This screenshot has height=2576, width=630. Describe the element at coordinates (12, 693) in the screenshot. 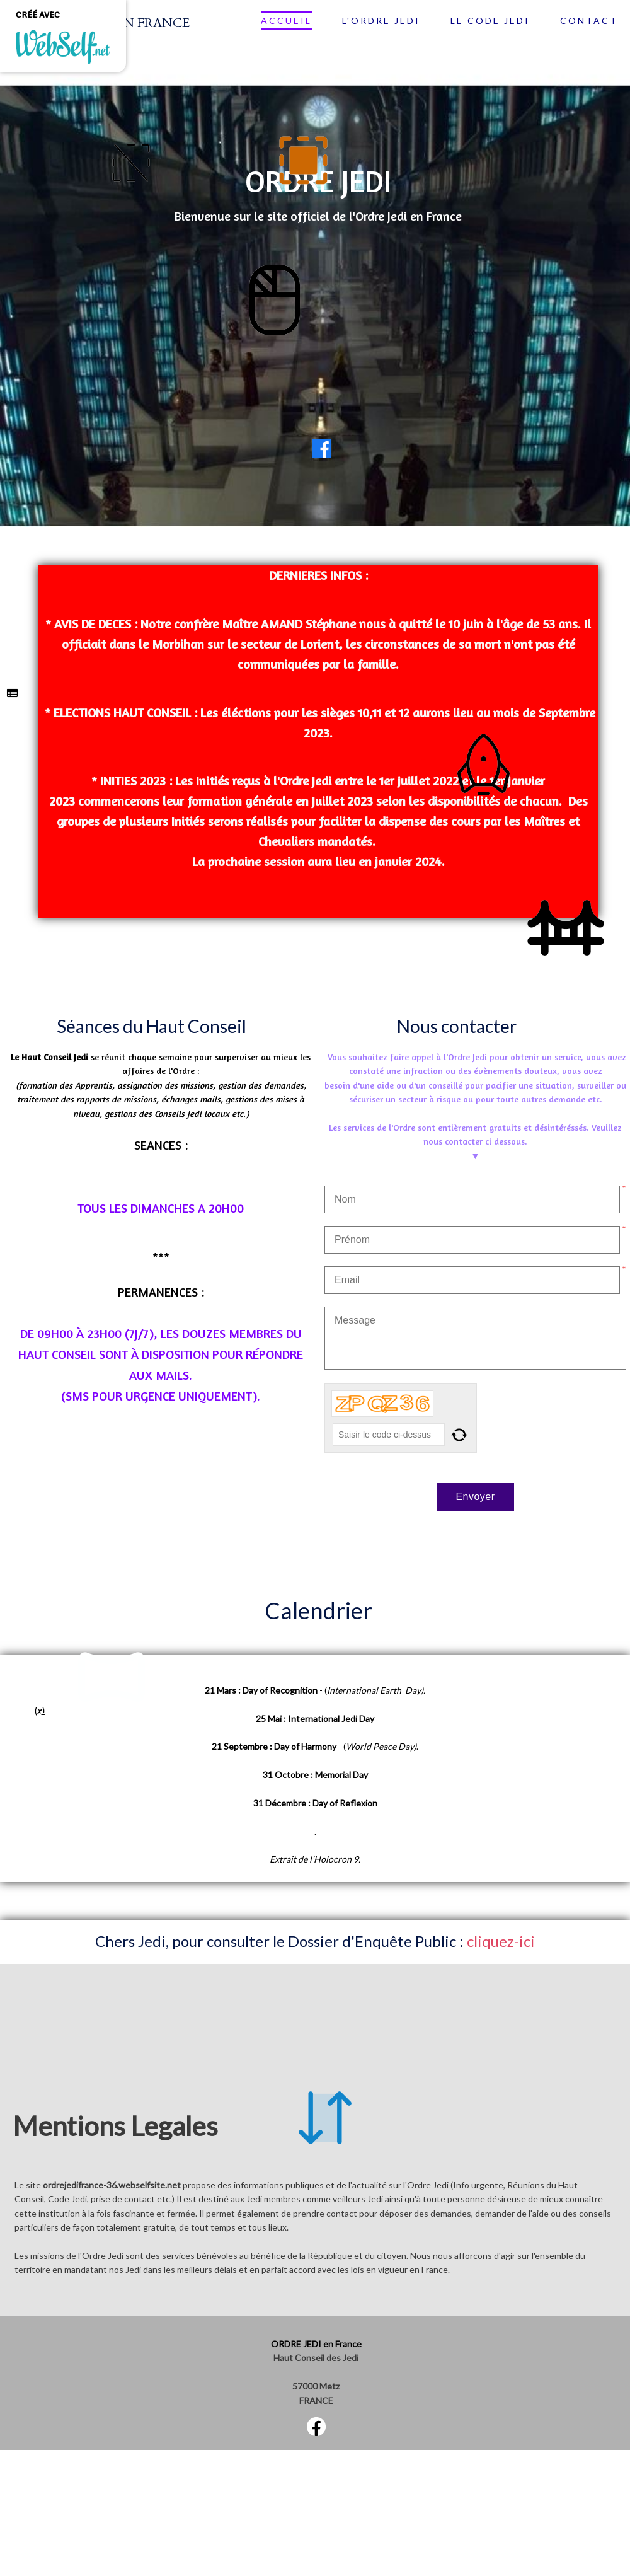

I see `view data in table format` at that location.